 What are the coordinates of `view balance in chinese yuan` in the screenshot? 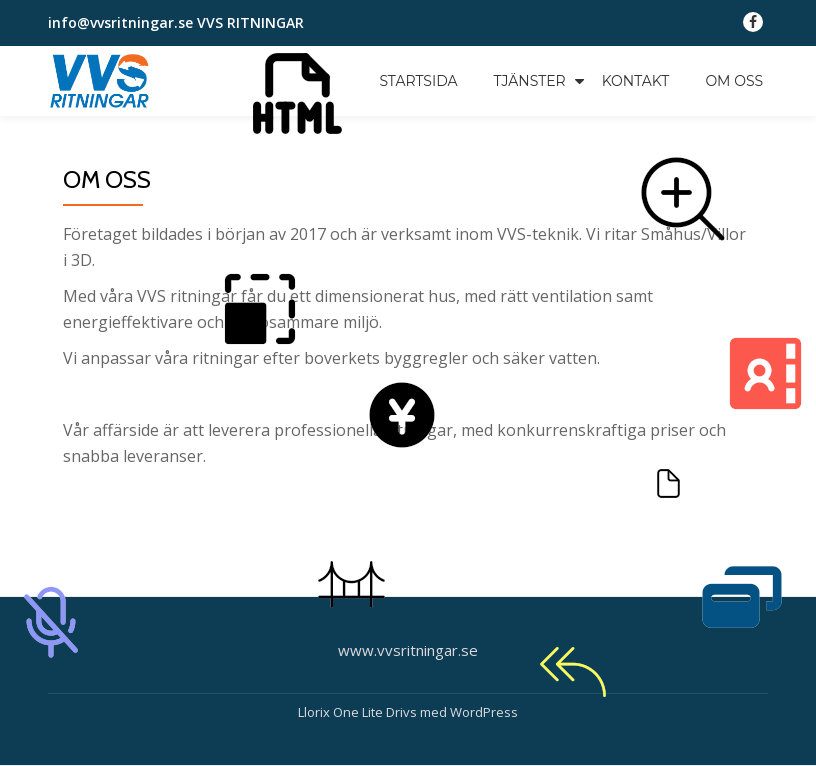 It's located at (402, 415).